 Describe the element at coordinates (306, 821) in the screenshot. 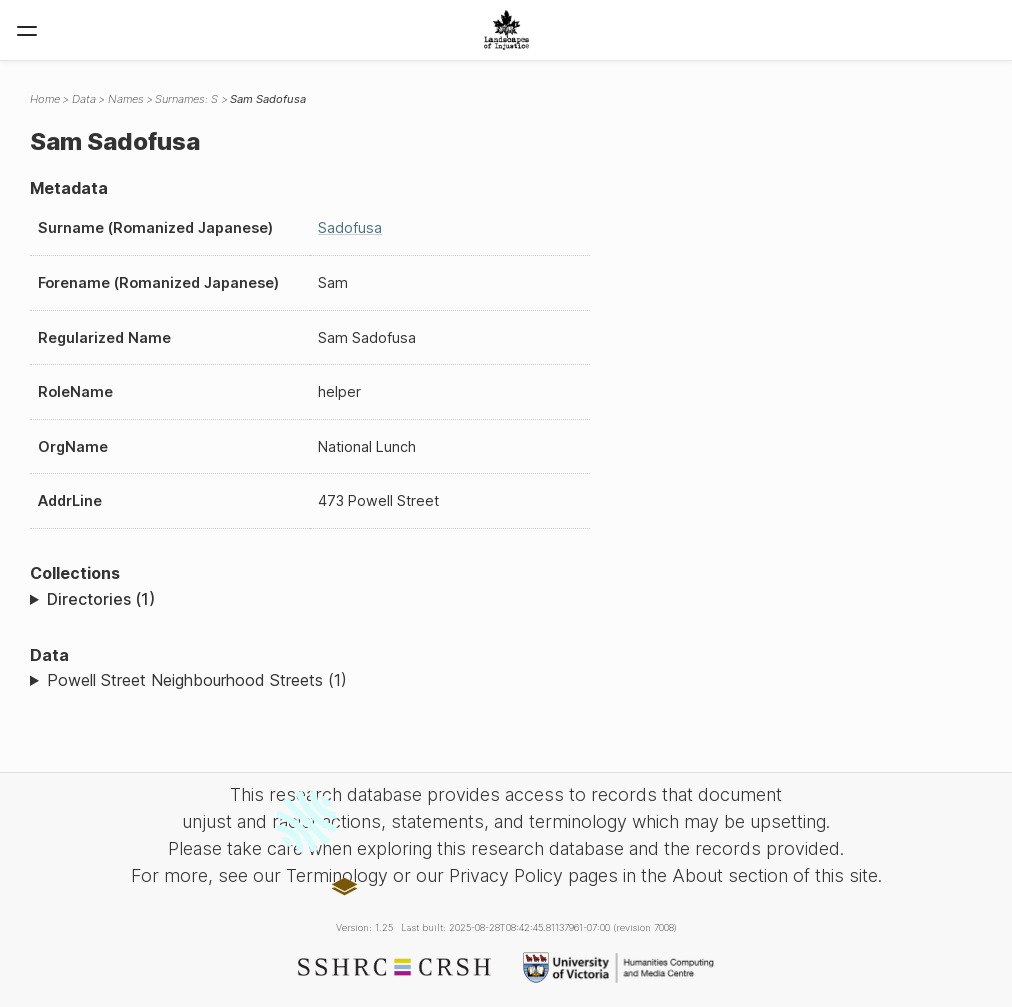

I see `HAL company or brand logo` at that location.